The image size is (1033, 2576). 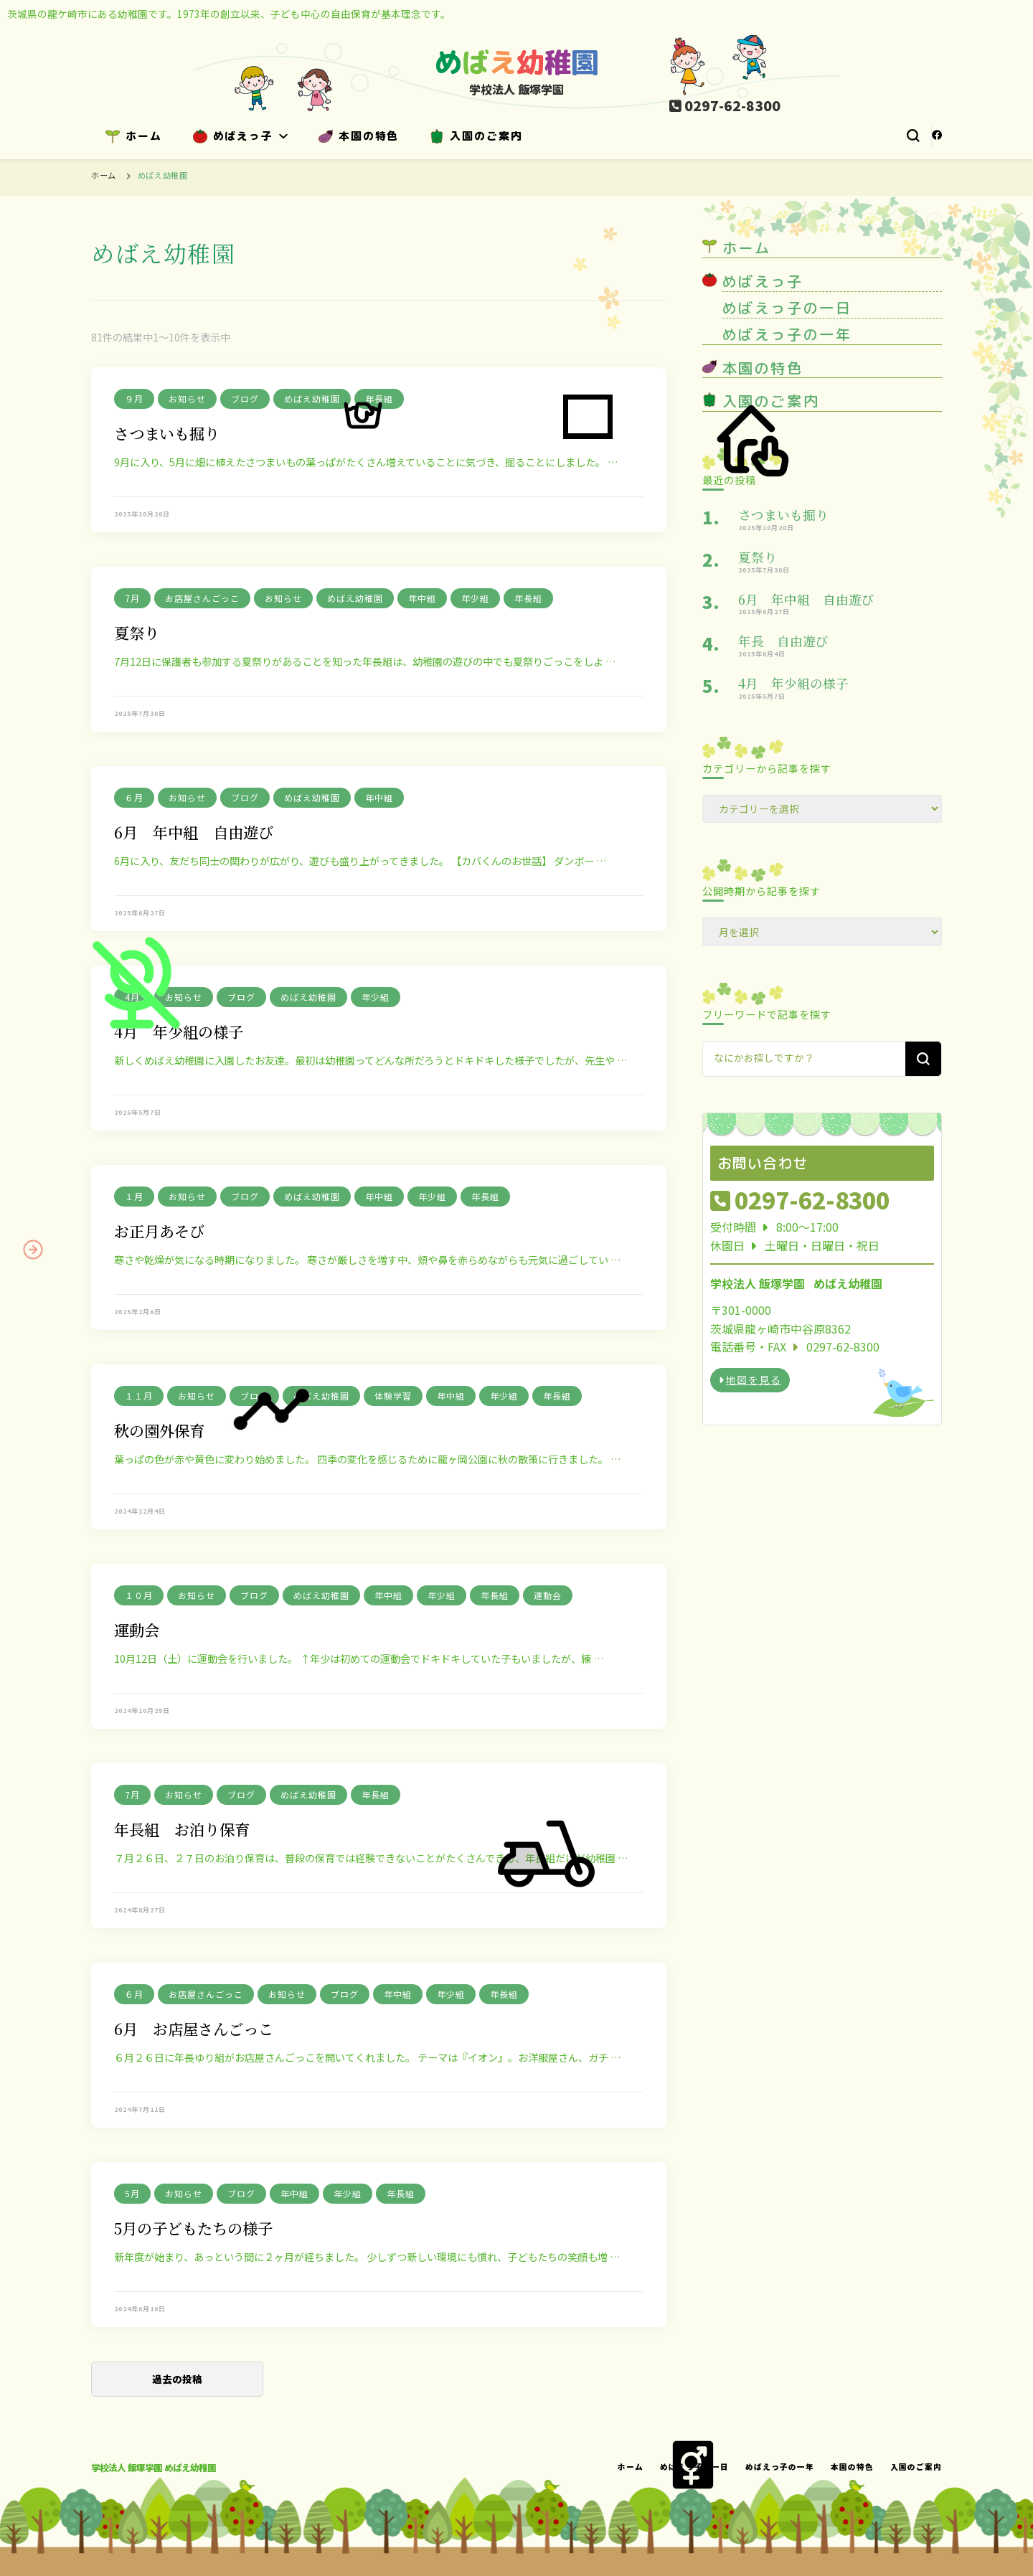 What do you see at coordinates (363, 415) in the screenshot?
I see `wash hands reminder or hygiene indicator` at bounding box center [363, 415].